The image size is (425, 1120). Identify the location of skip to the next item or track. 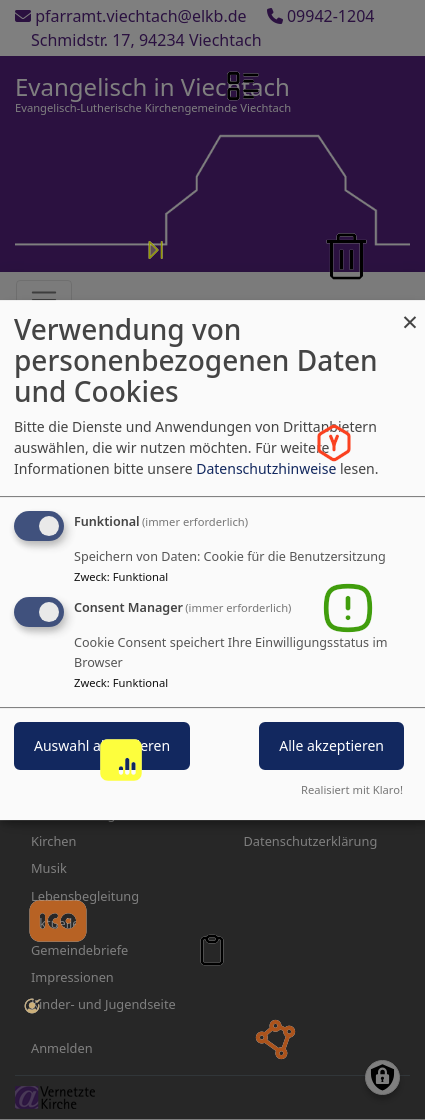
(156, 250).